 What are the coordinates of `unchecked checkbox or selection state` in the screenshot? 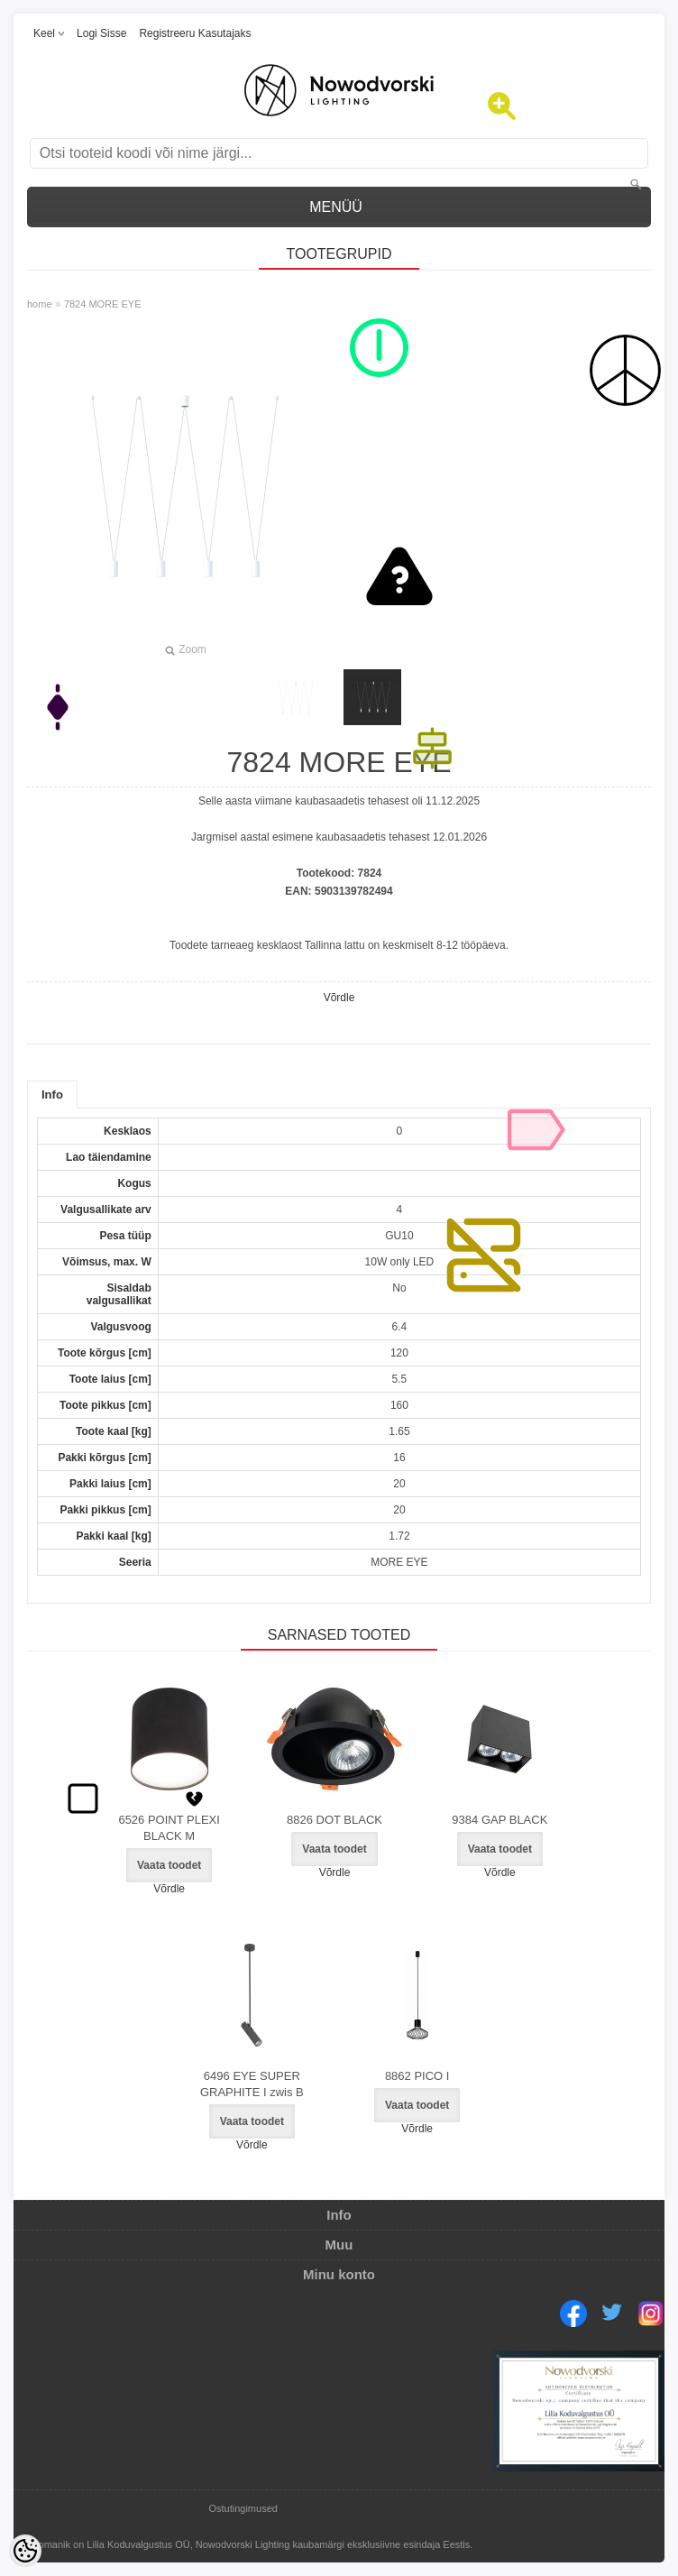 It's located at (83, 1799).